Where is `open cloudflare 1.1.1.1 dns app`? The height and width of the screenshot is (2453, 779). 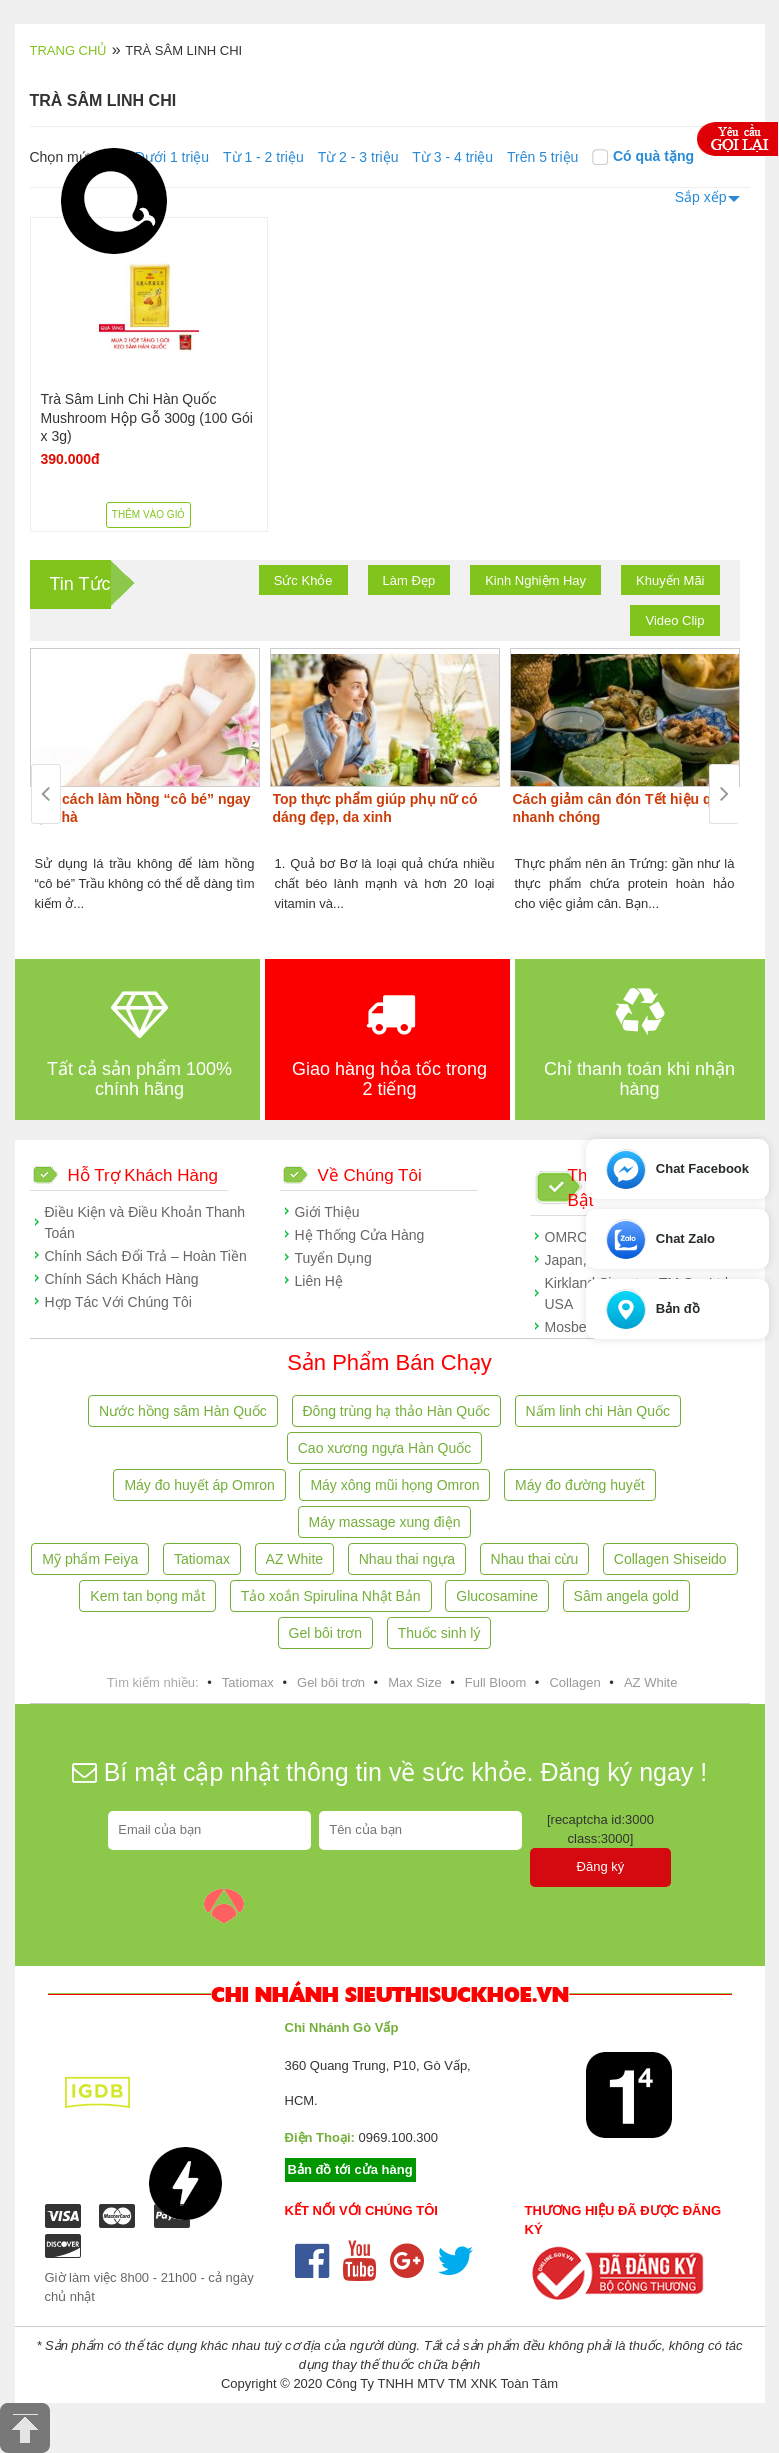 open cloudflare 1.1.1.1 dns app is located at coordinates (629, 2095).